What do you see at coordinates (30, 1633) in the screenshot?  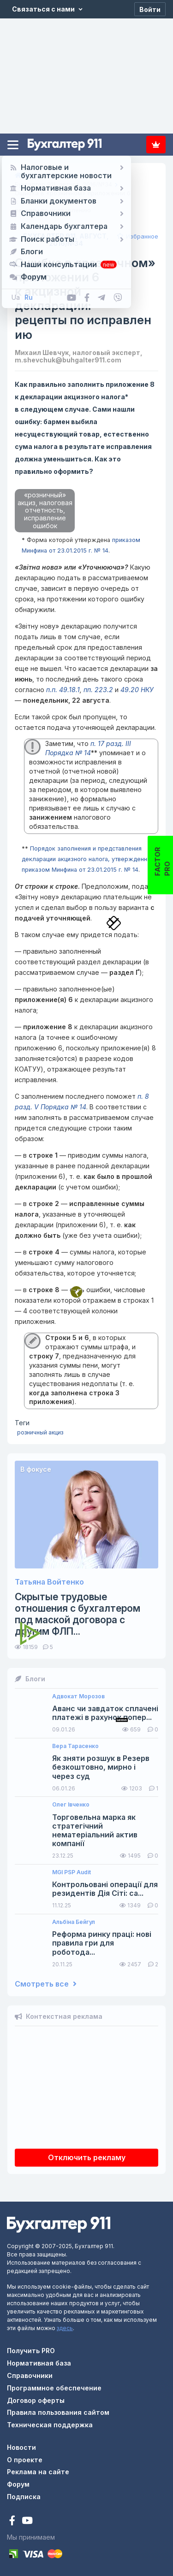 I see `open lapce code editor` at bounding box center [30, 1633].